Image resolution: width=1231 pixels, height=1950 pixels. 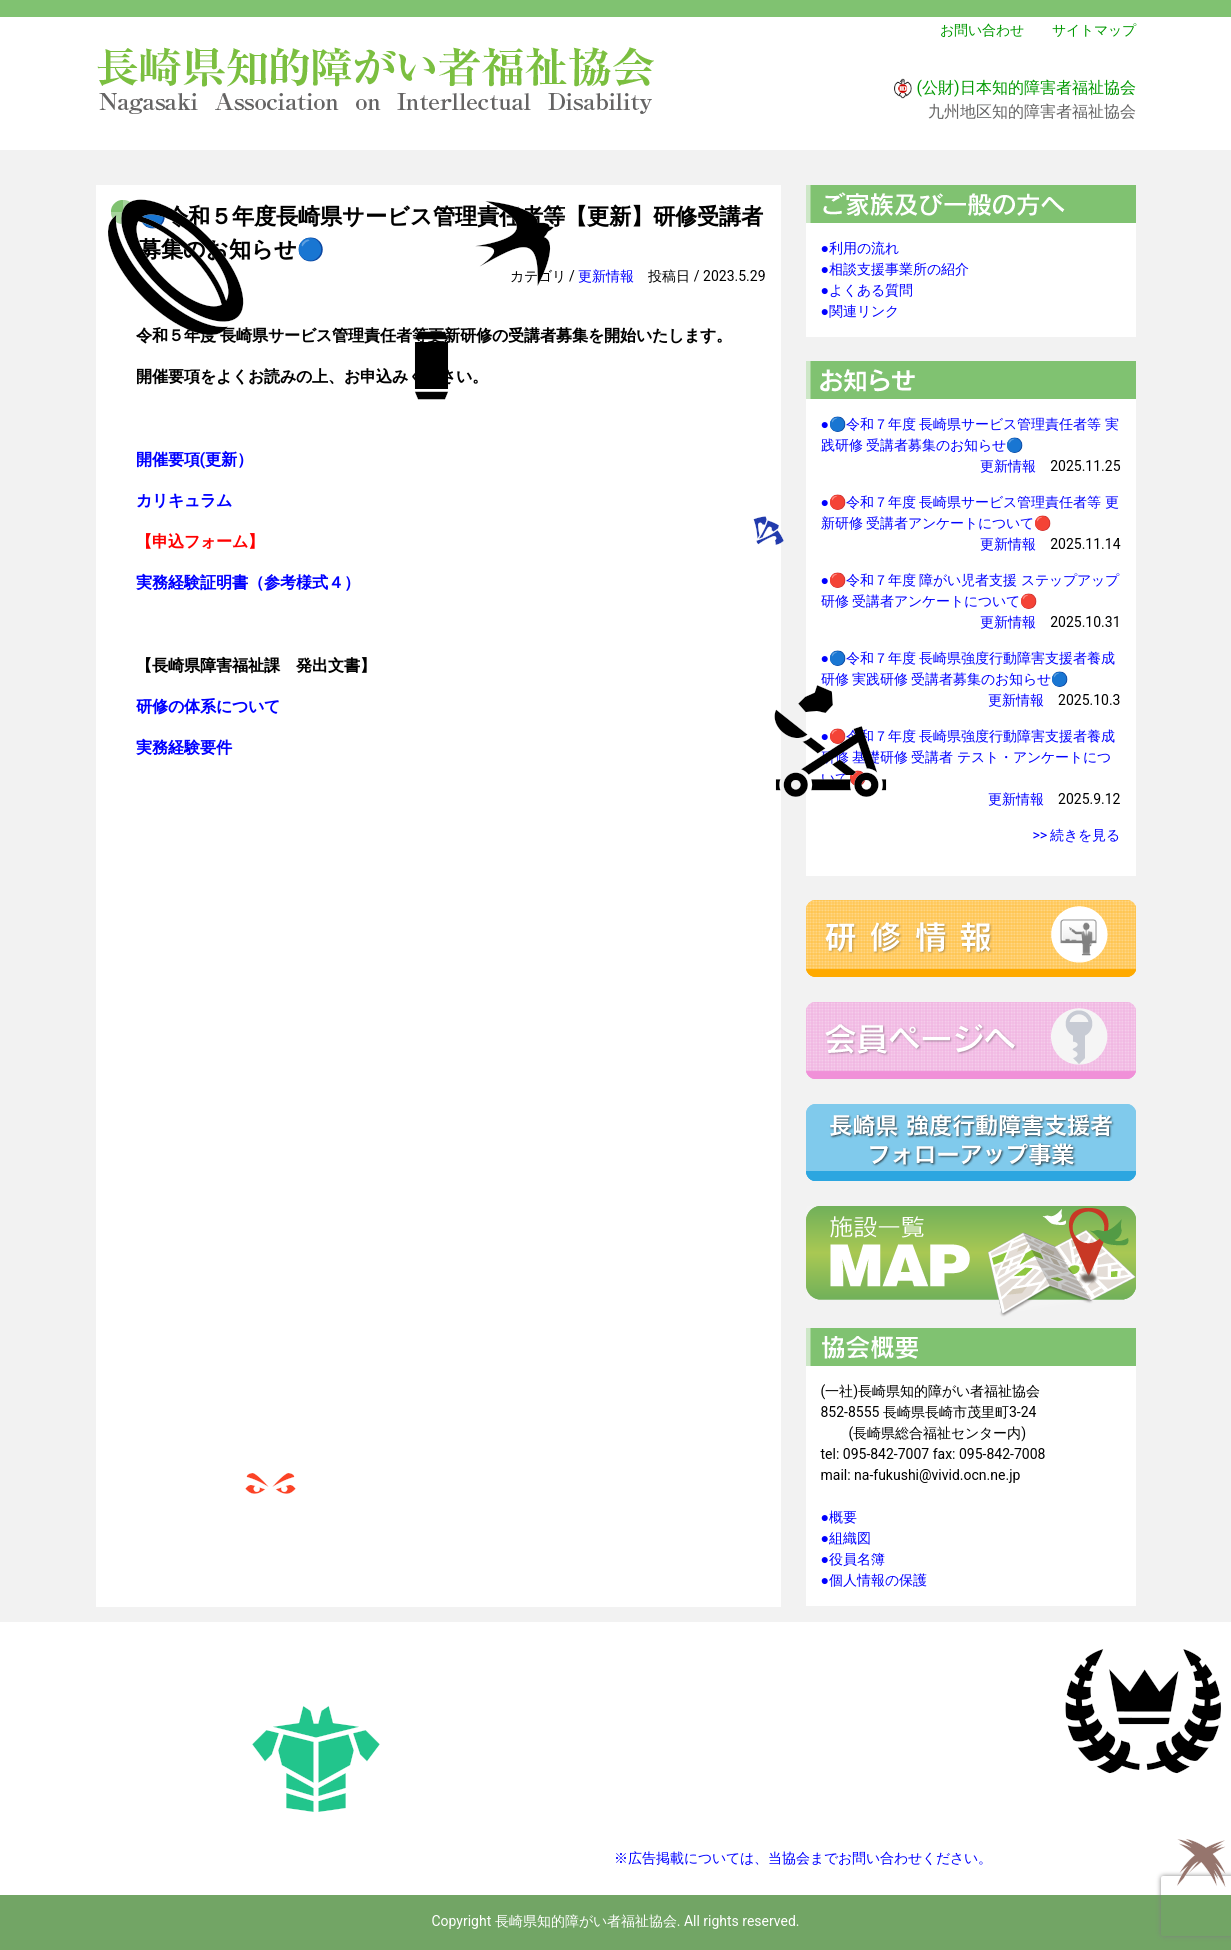 What do you see at coordinates (1201, 1863) in the screenshot?
I see `dismiss or close a dialog` at bounding box center [1201, 1863].